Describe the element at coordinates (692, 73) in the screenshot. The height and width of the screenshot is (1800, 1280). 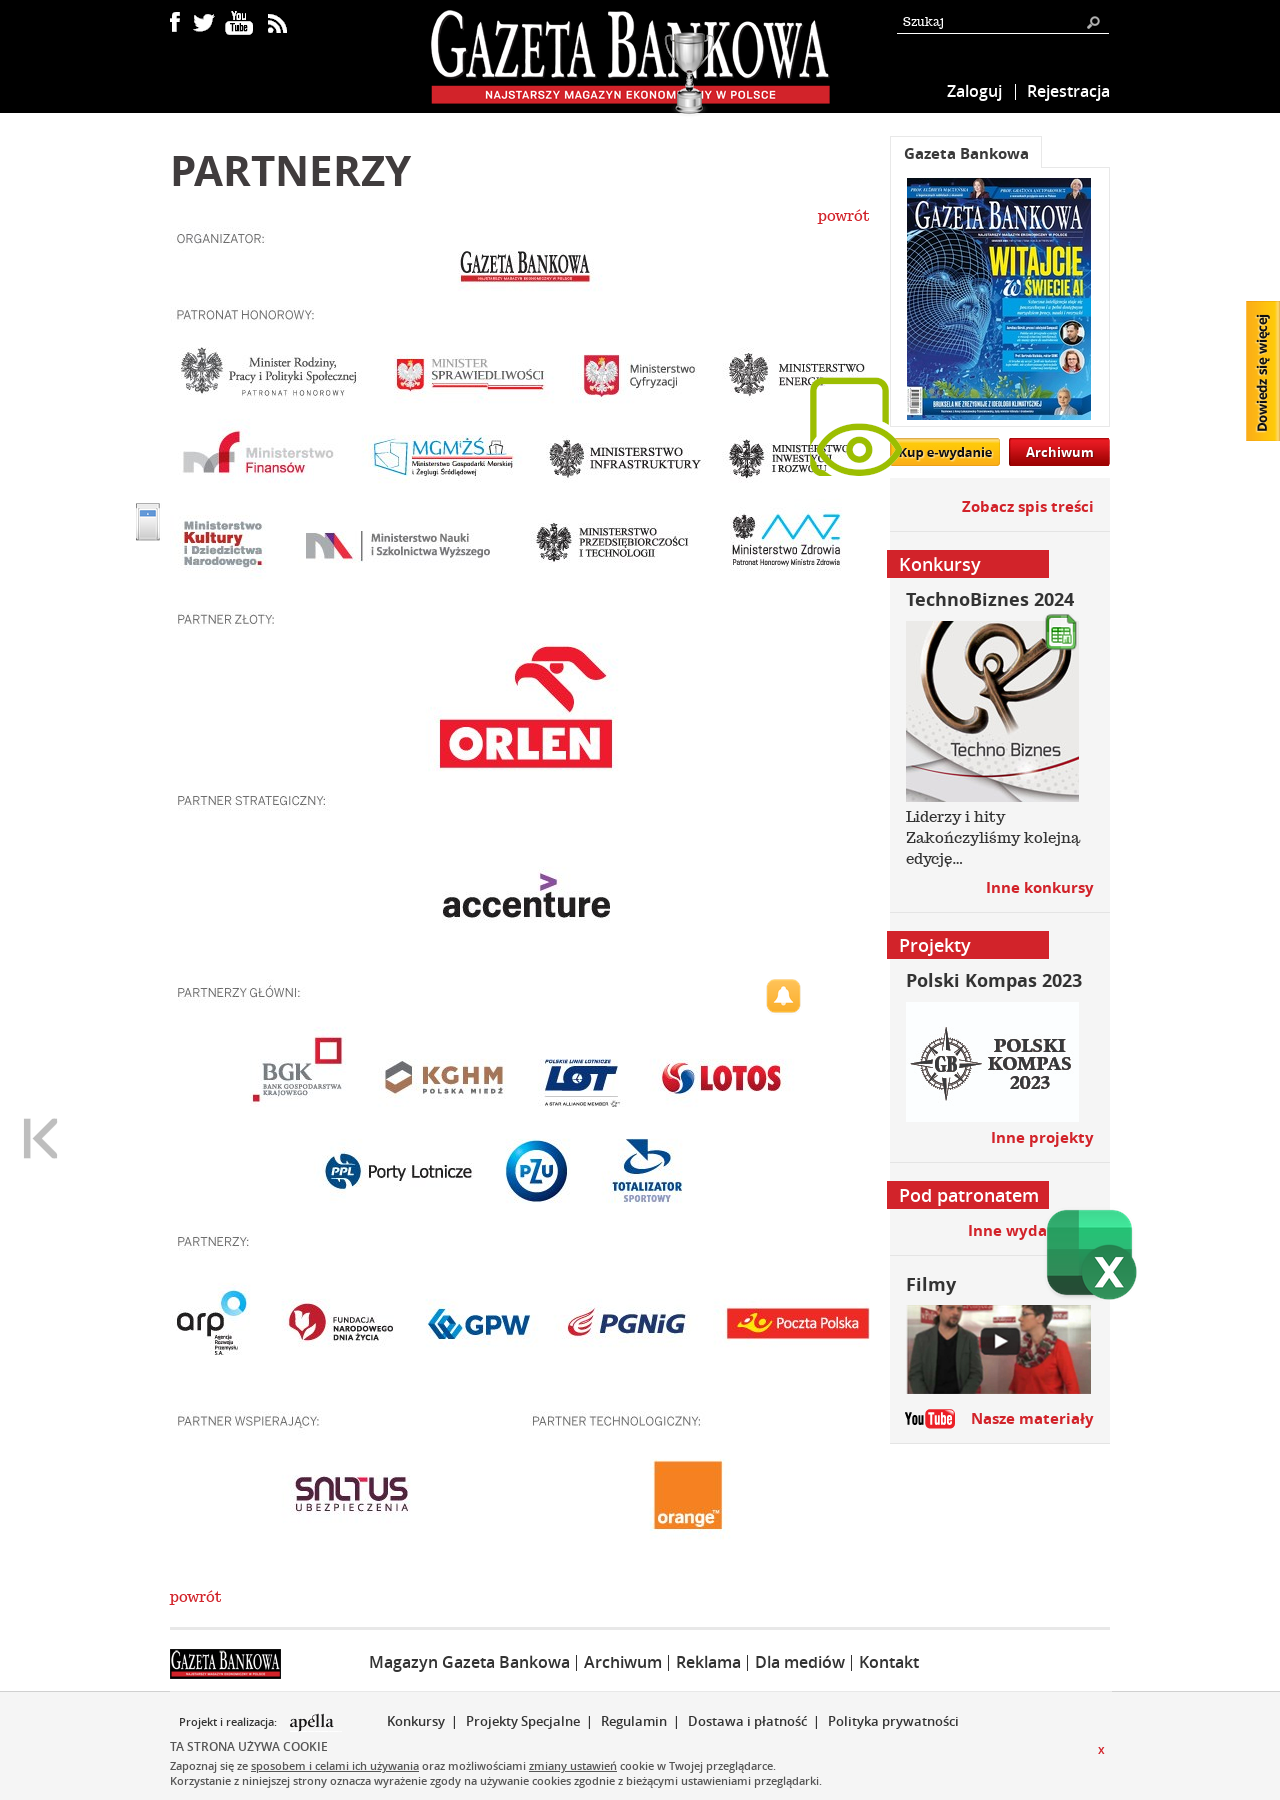
I see `indicates second place achievement or silver-tier ranking` at that location.